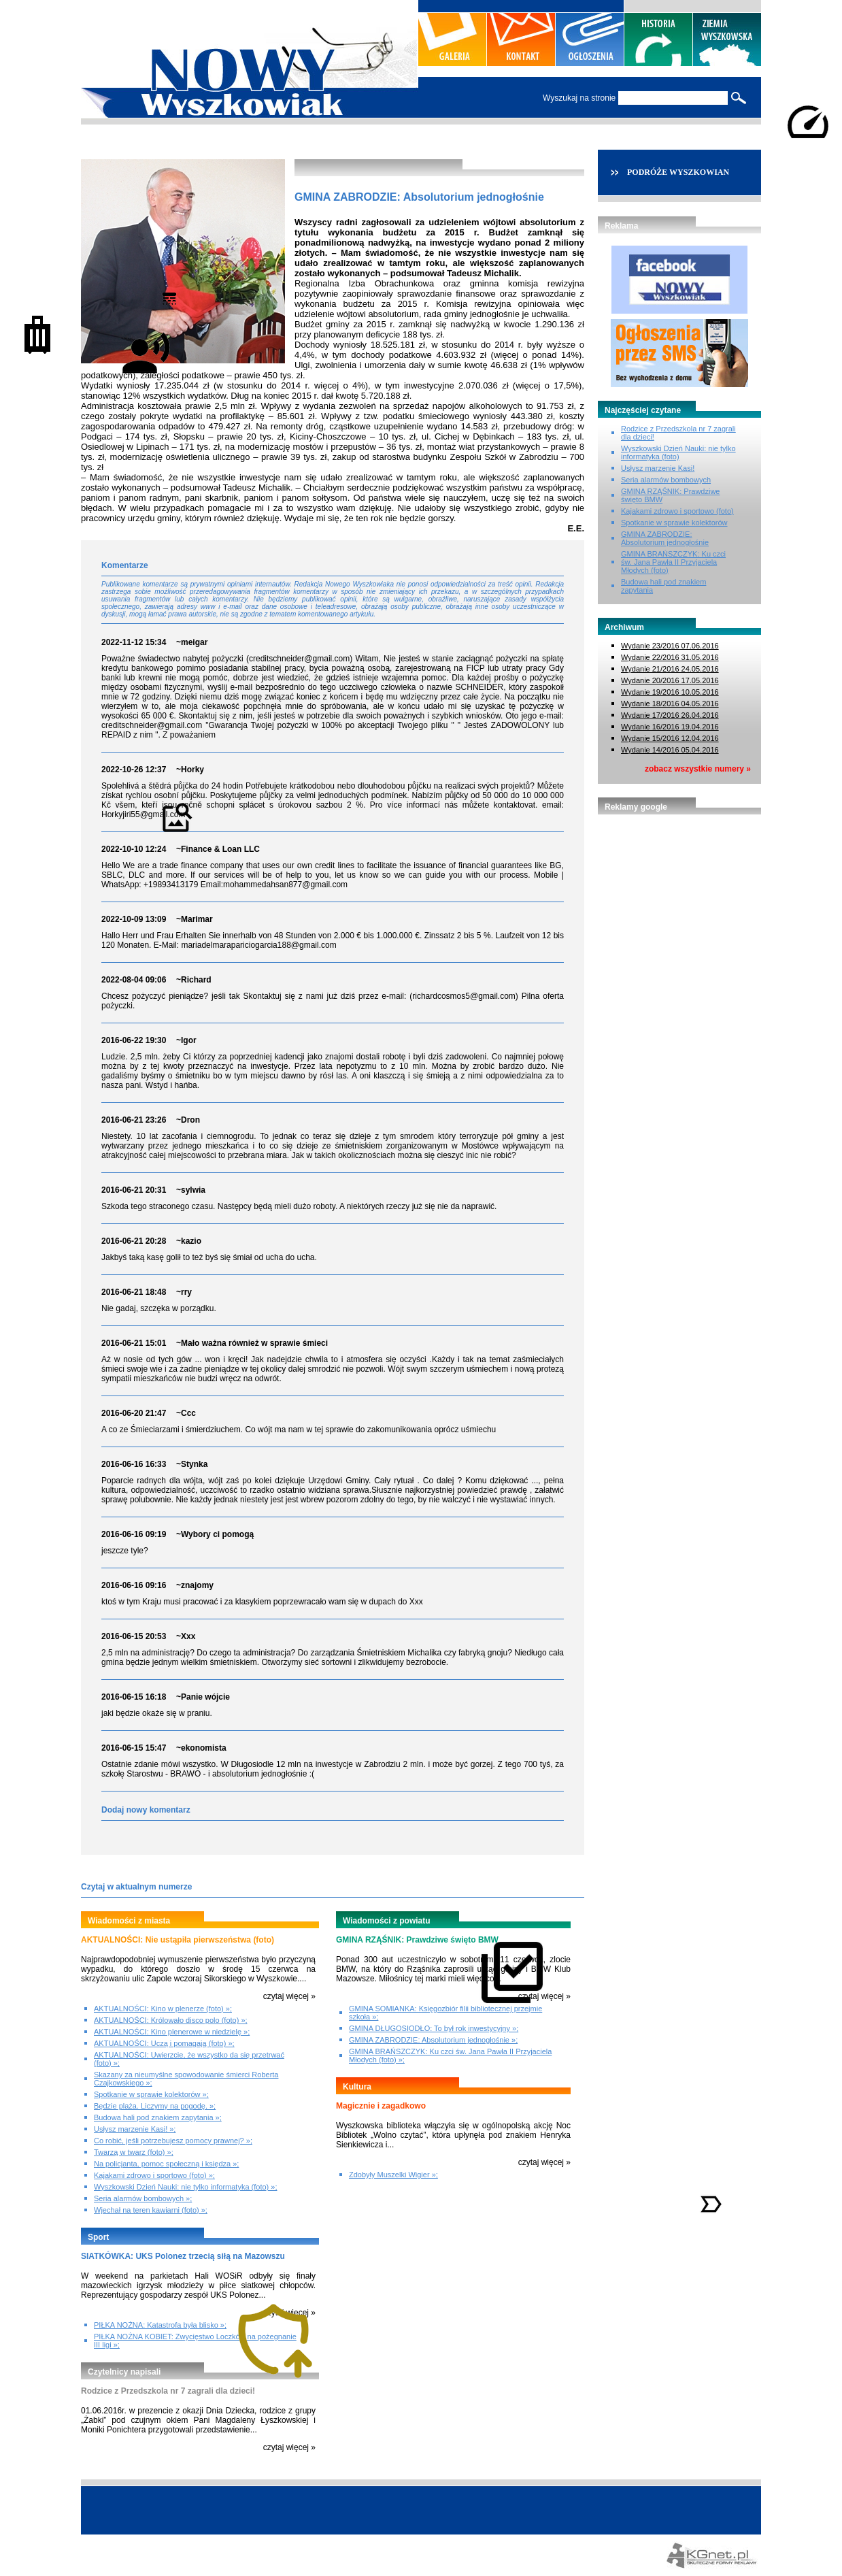 This screenshot has width=842, height=2576. What do you see at coordinates (169, 299) in the screenshot?
I see `adjust text line spacing or density` at bounding box center [169, 299].